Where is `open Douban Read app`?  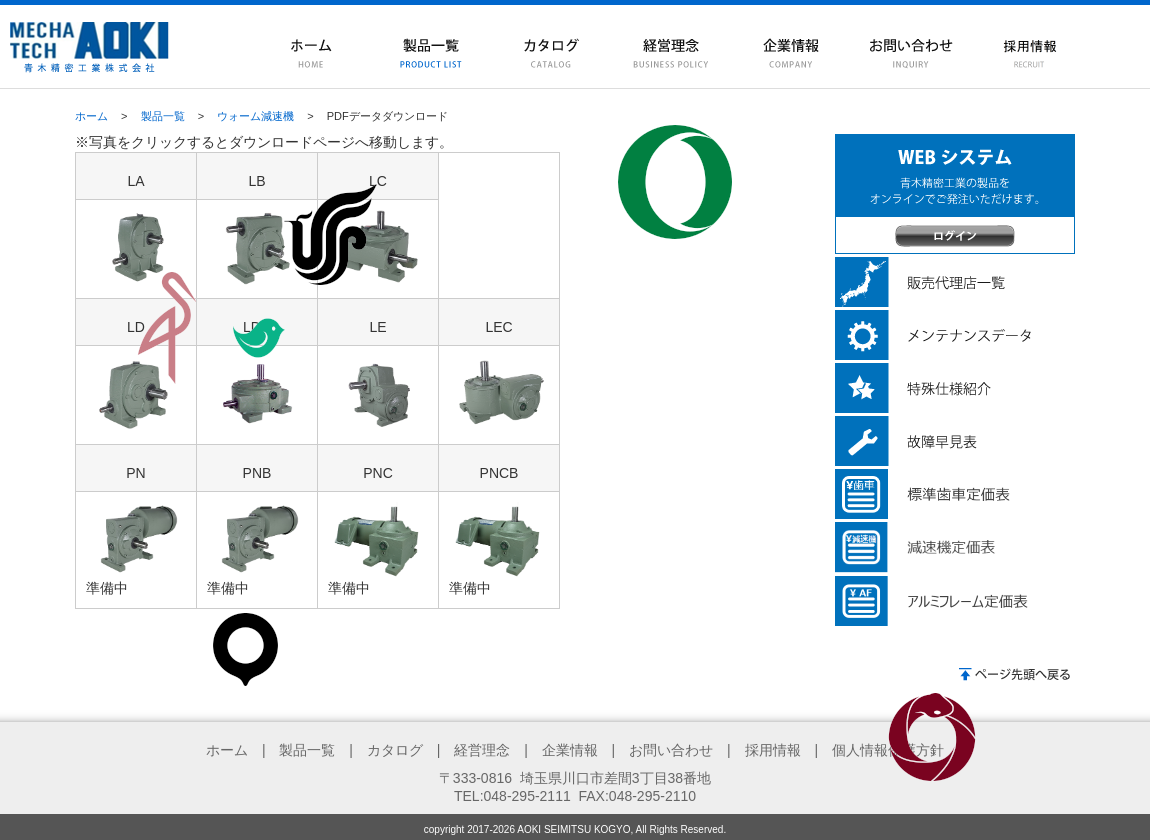
open Douban Read app is located at coordinates (259, 338).